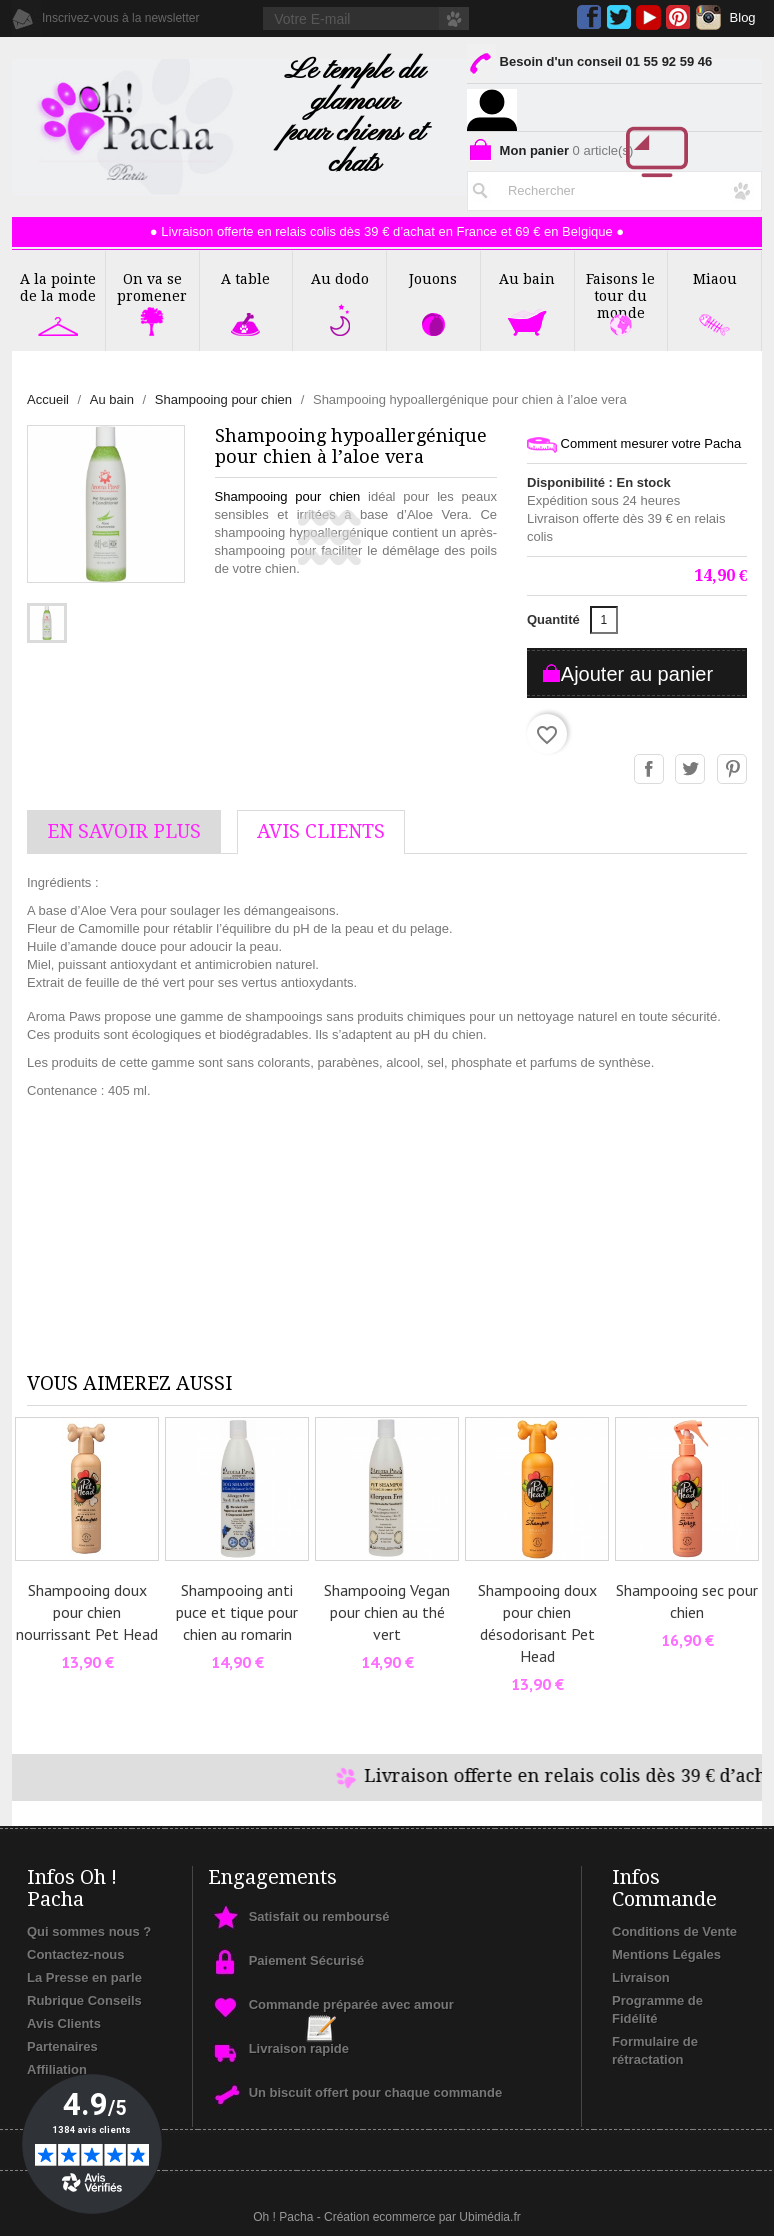 The width and height of the screenshot is (774, 2236). Describe the element at coordinates (320, 2027) in the screenshot. I see `open text editor application` at that location.